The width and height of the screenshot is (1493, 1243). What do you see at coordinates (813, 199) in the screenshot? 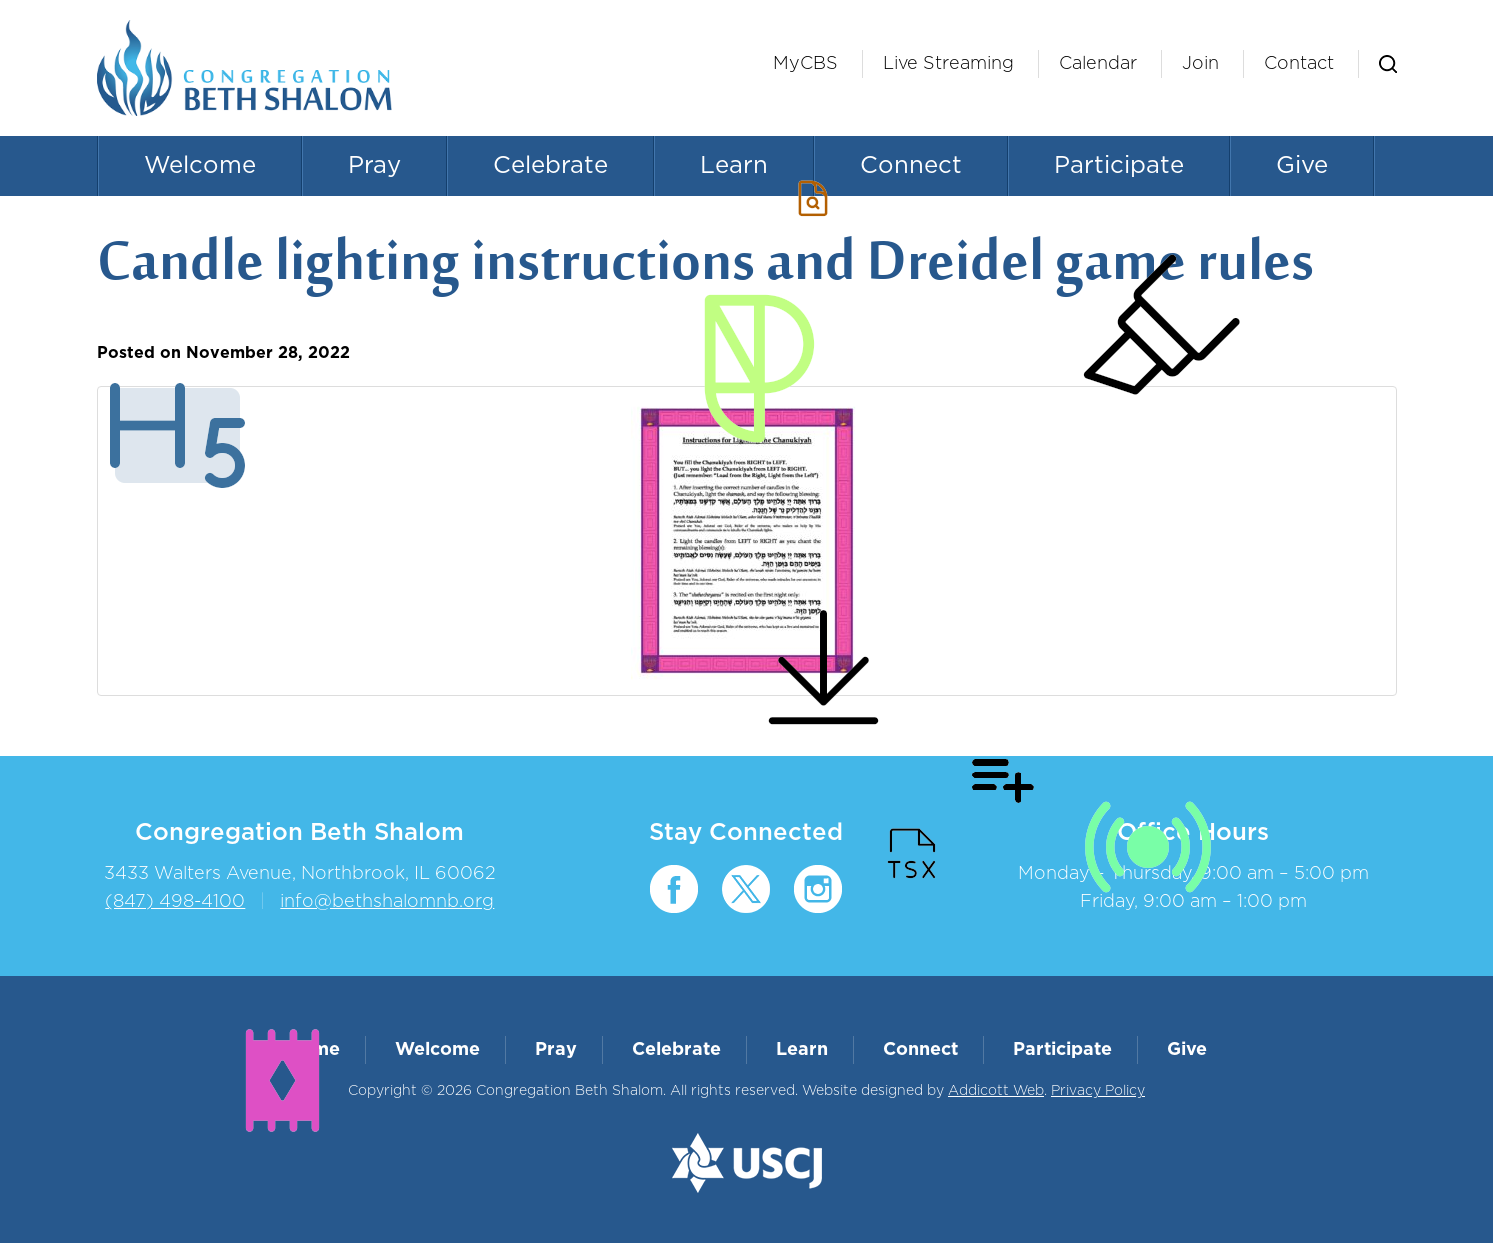
I see `search within a document` at bounding box center [813, 199].